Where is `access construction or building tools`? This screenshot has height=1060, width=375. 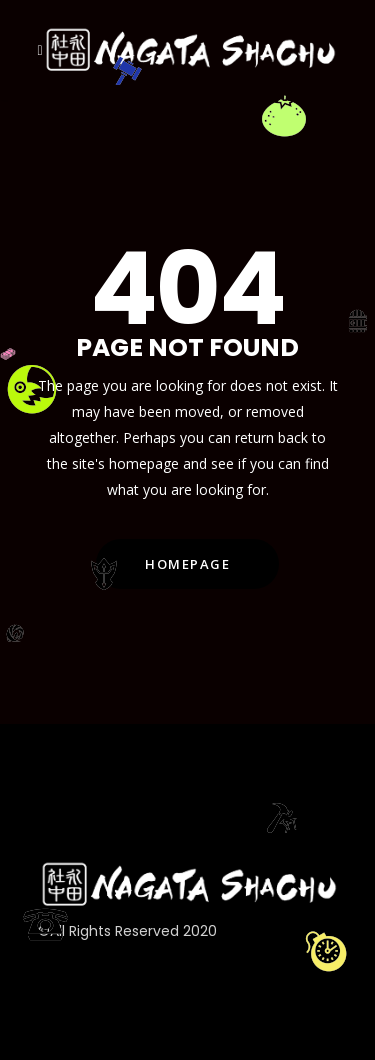 access construction or building tools is located at coordinates (282, 818).